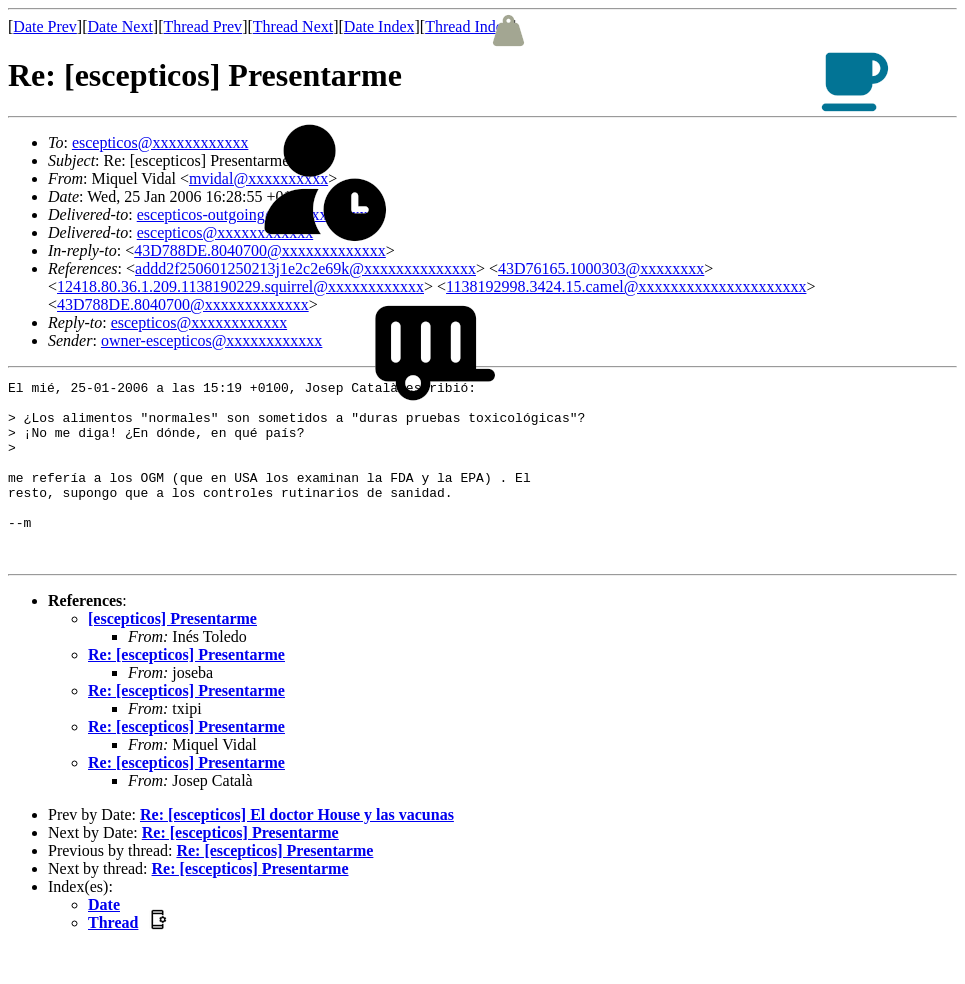 The width and height of the screenshot is (965, 984). What do you see at coordinates (323, 178) in the screenshot?
I see `view user's activity history or time log` at bounding box center [323, 178].